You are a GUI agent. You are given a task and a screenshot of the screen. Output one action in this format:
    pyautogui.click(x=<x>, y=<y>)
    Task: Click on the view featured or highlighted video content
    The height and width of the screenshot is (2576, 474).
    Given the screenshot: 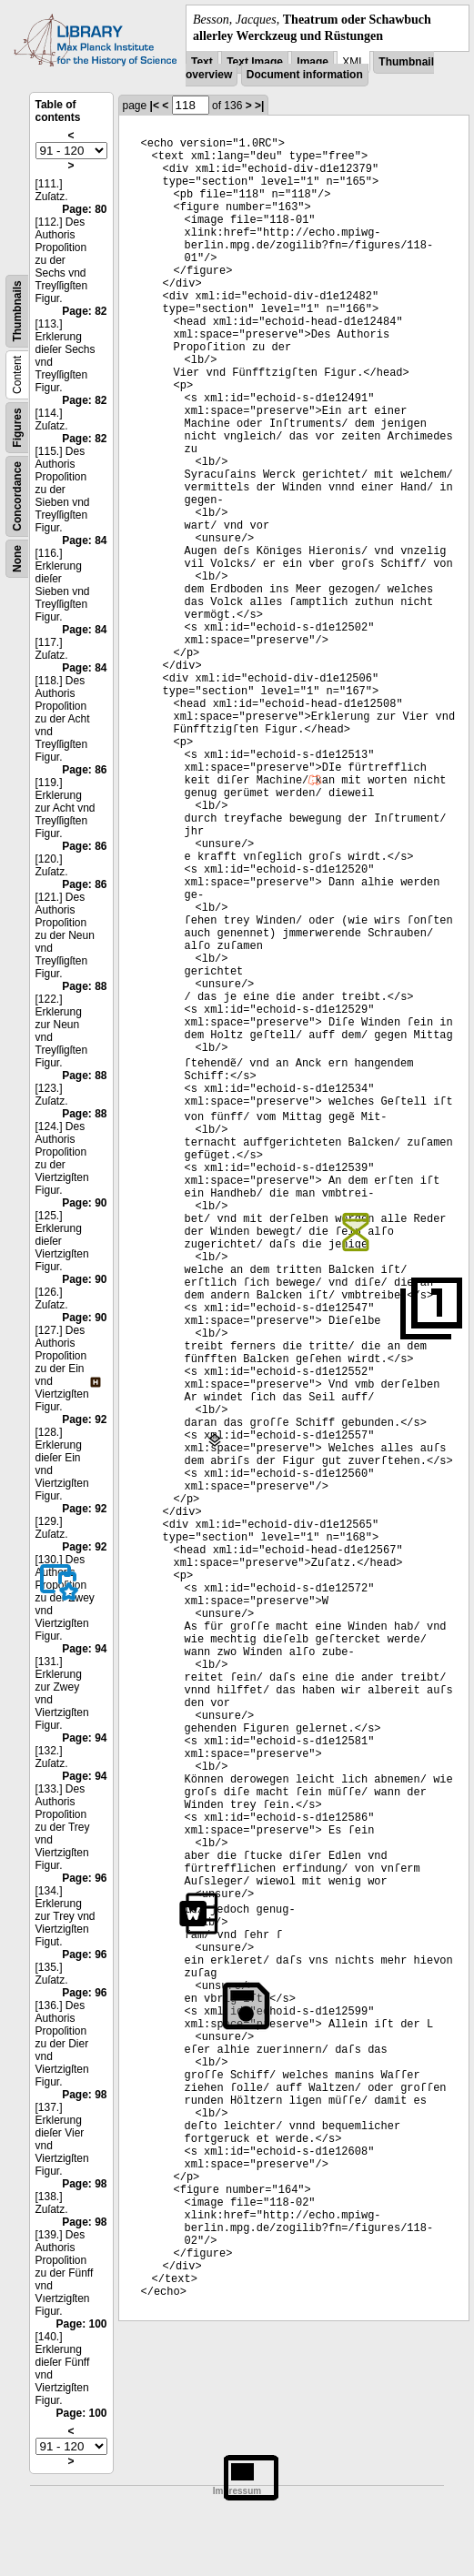 What is the action you would take?
    pyautogui.click(x=251, y=2478)
    